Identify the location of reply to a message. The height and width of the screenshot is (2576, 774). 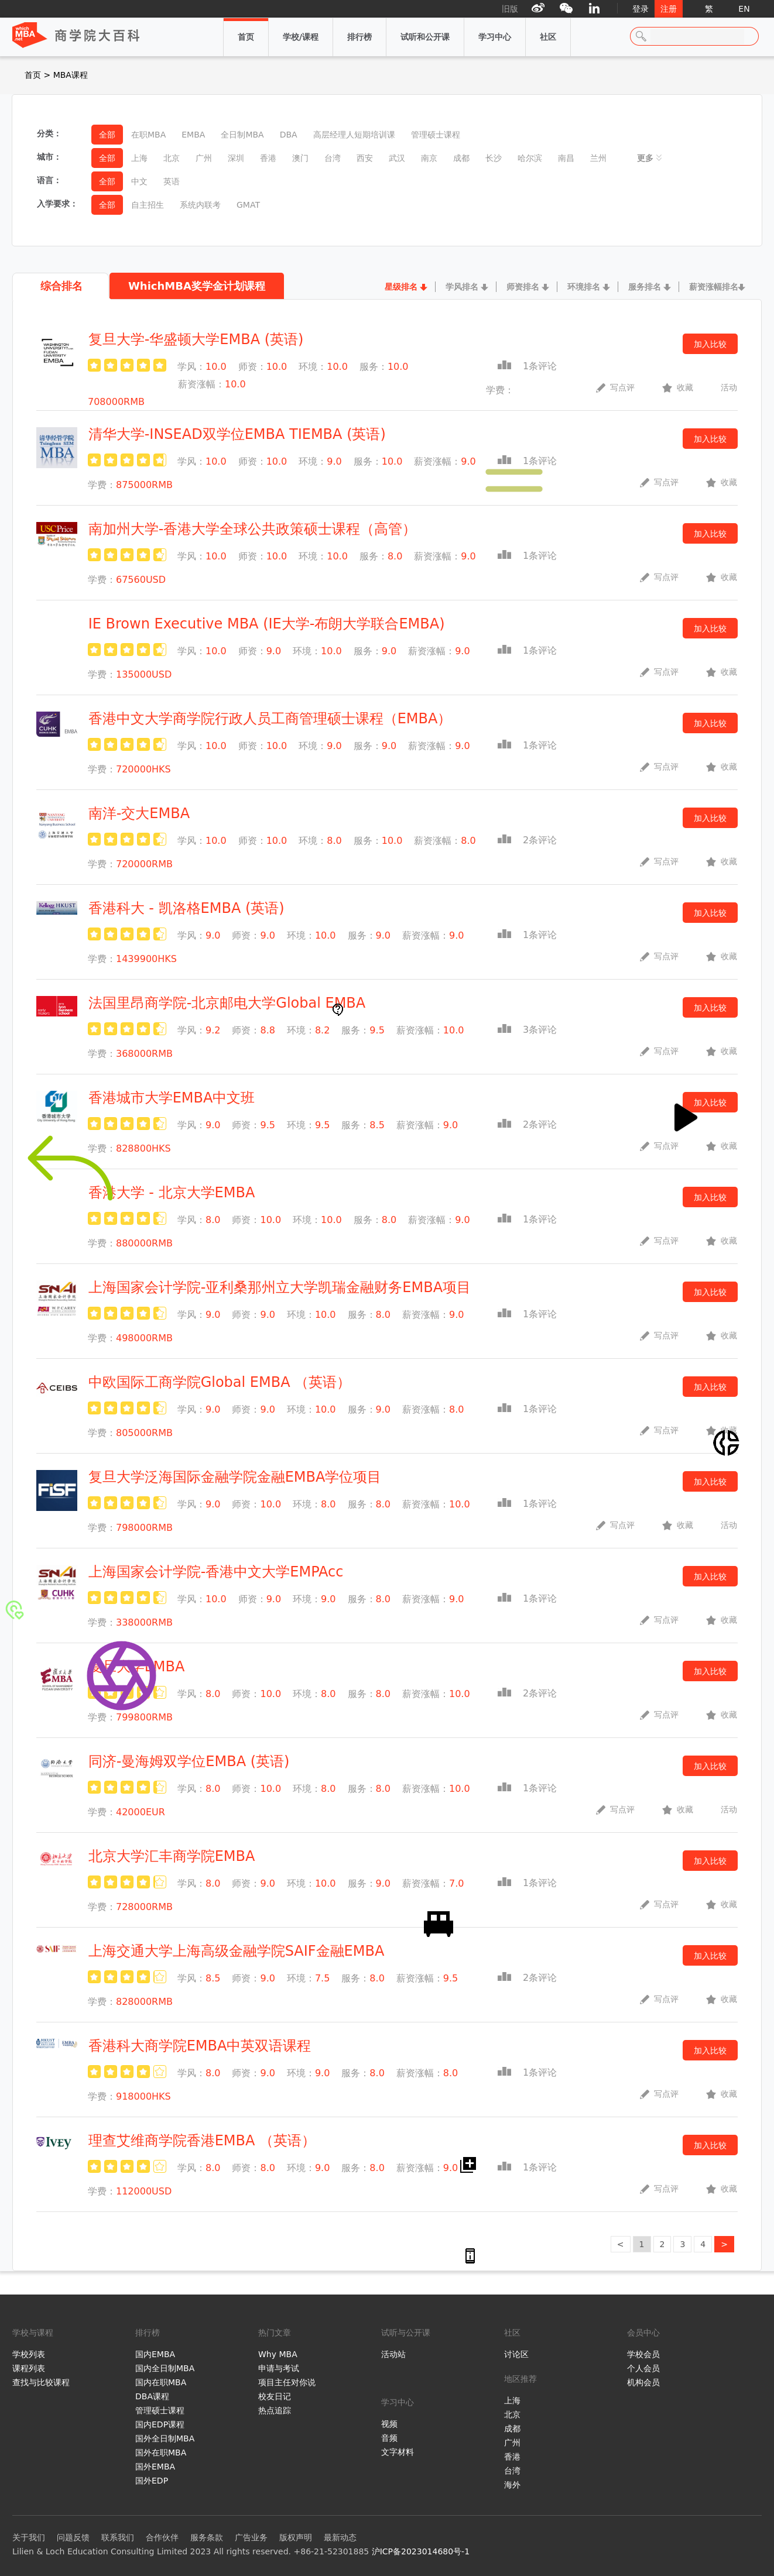
(70, 1168).